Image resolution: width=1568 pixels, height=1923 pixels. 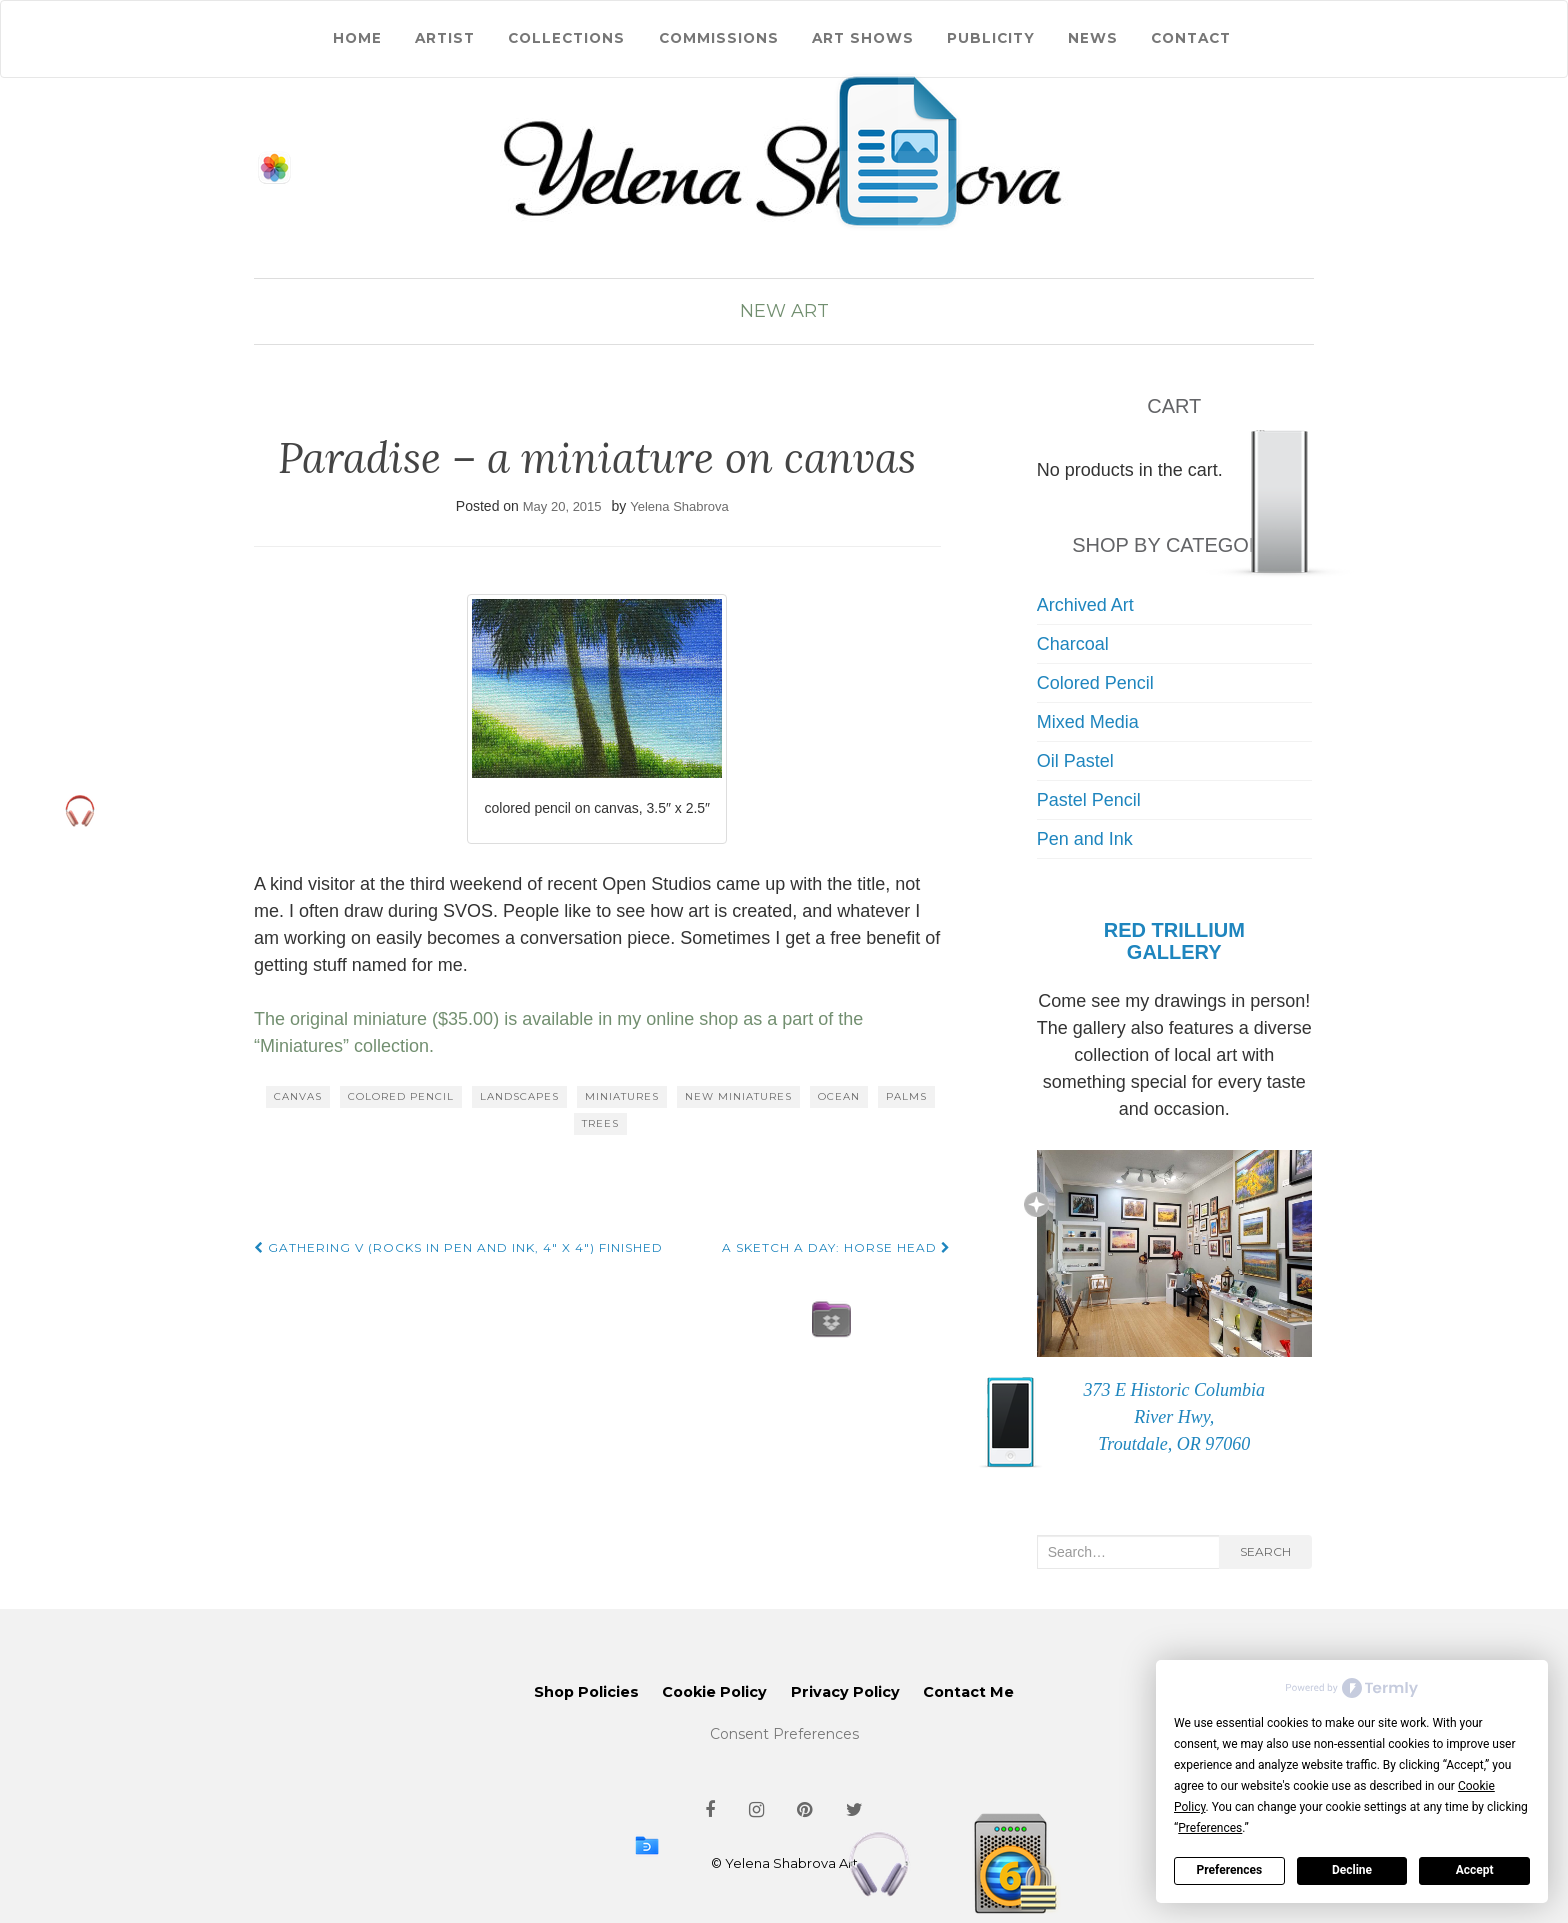 What do you see at coordinates (1036, 1204) in the screenshot?
I see `remove trusted status from a bluetooth device` at bounding box center [1036, 1204].